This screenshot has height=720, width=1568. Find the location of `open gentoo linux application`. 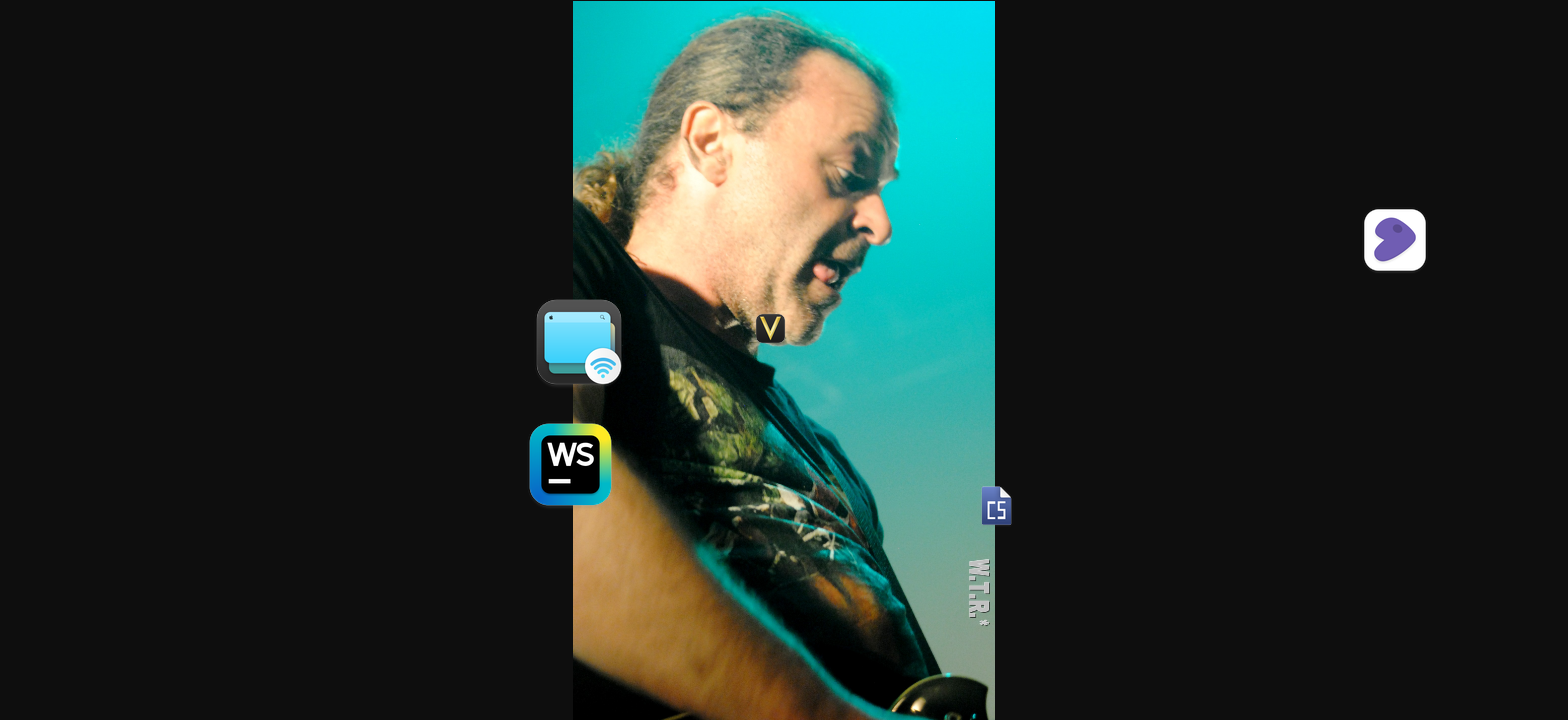

open gentoo linux application is located at coordinates (1395, 240).